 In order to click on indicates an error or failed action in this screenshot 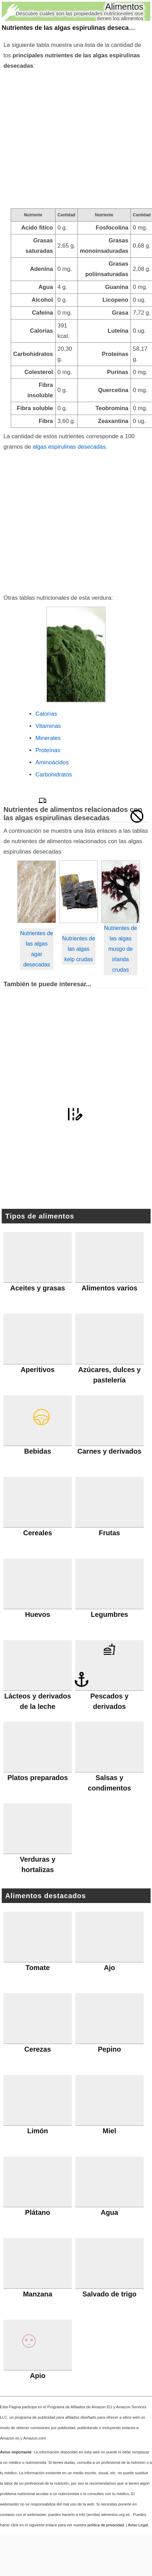, I will do `click(29, 2341)`.